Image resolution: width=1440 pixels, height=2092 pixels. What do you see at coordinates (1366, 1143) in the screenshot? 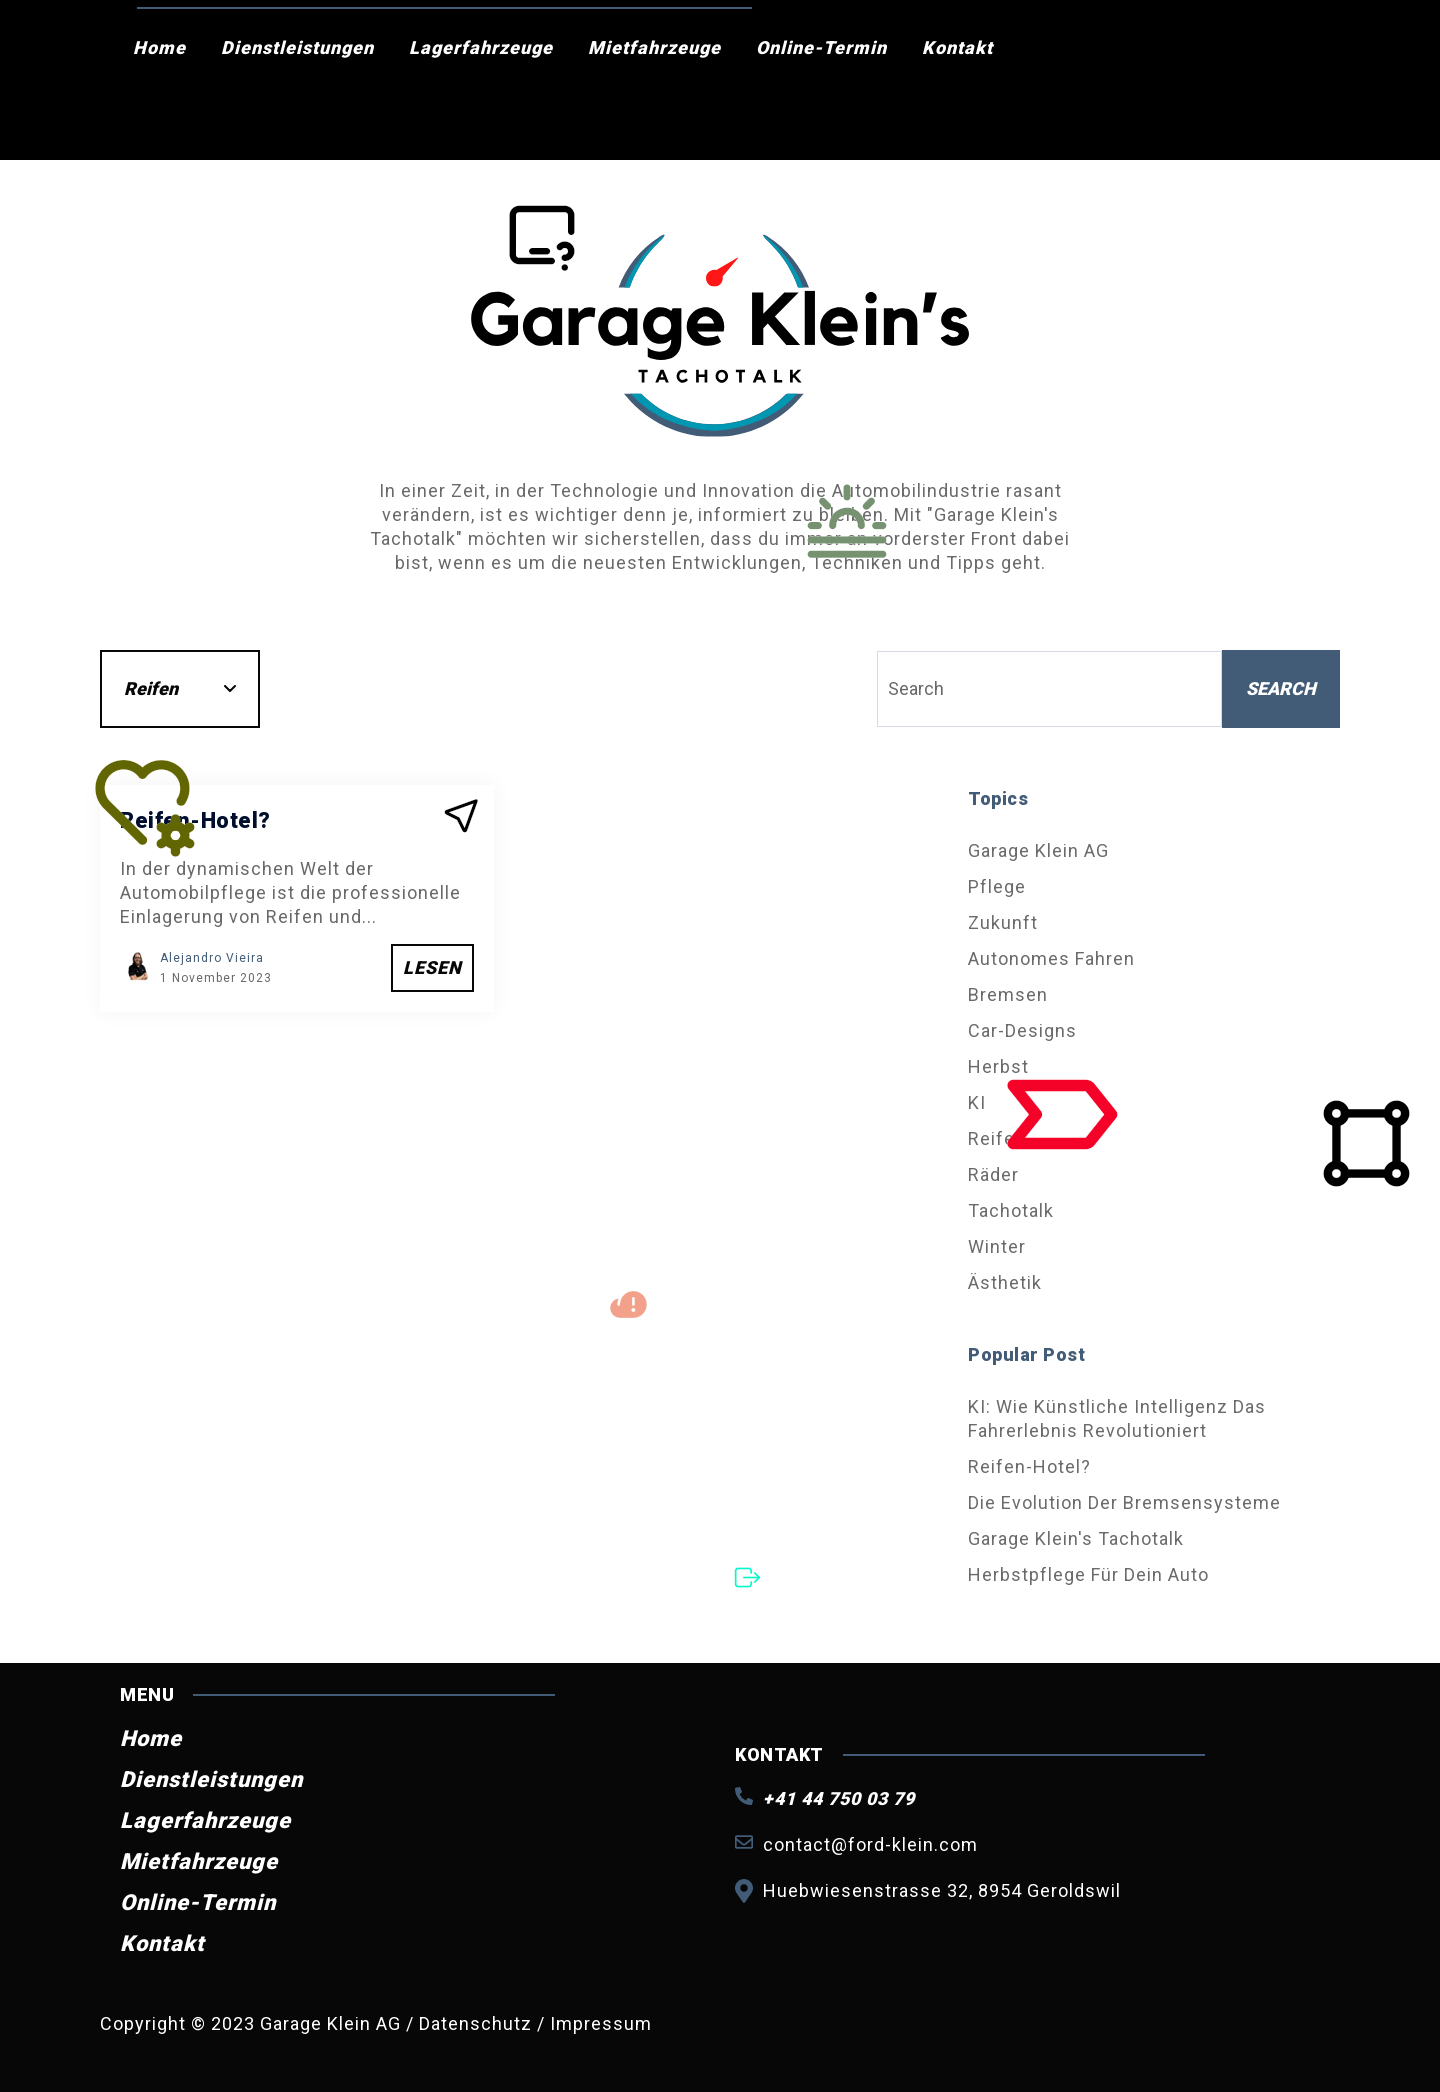
I see `access shape tools or drawing options` at bounding box center [1366, 1143].